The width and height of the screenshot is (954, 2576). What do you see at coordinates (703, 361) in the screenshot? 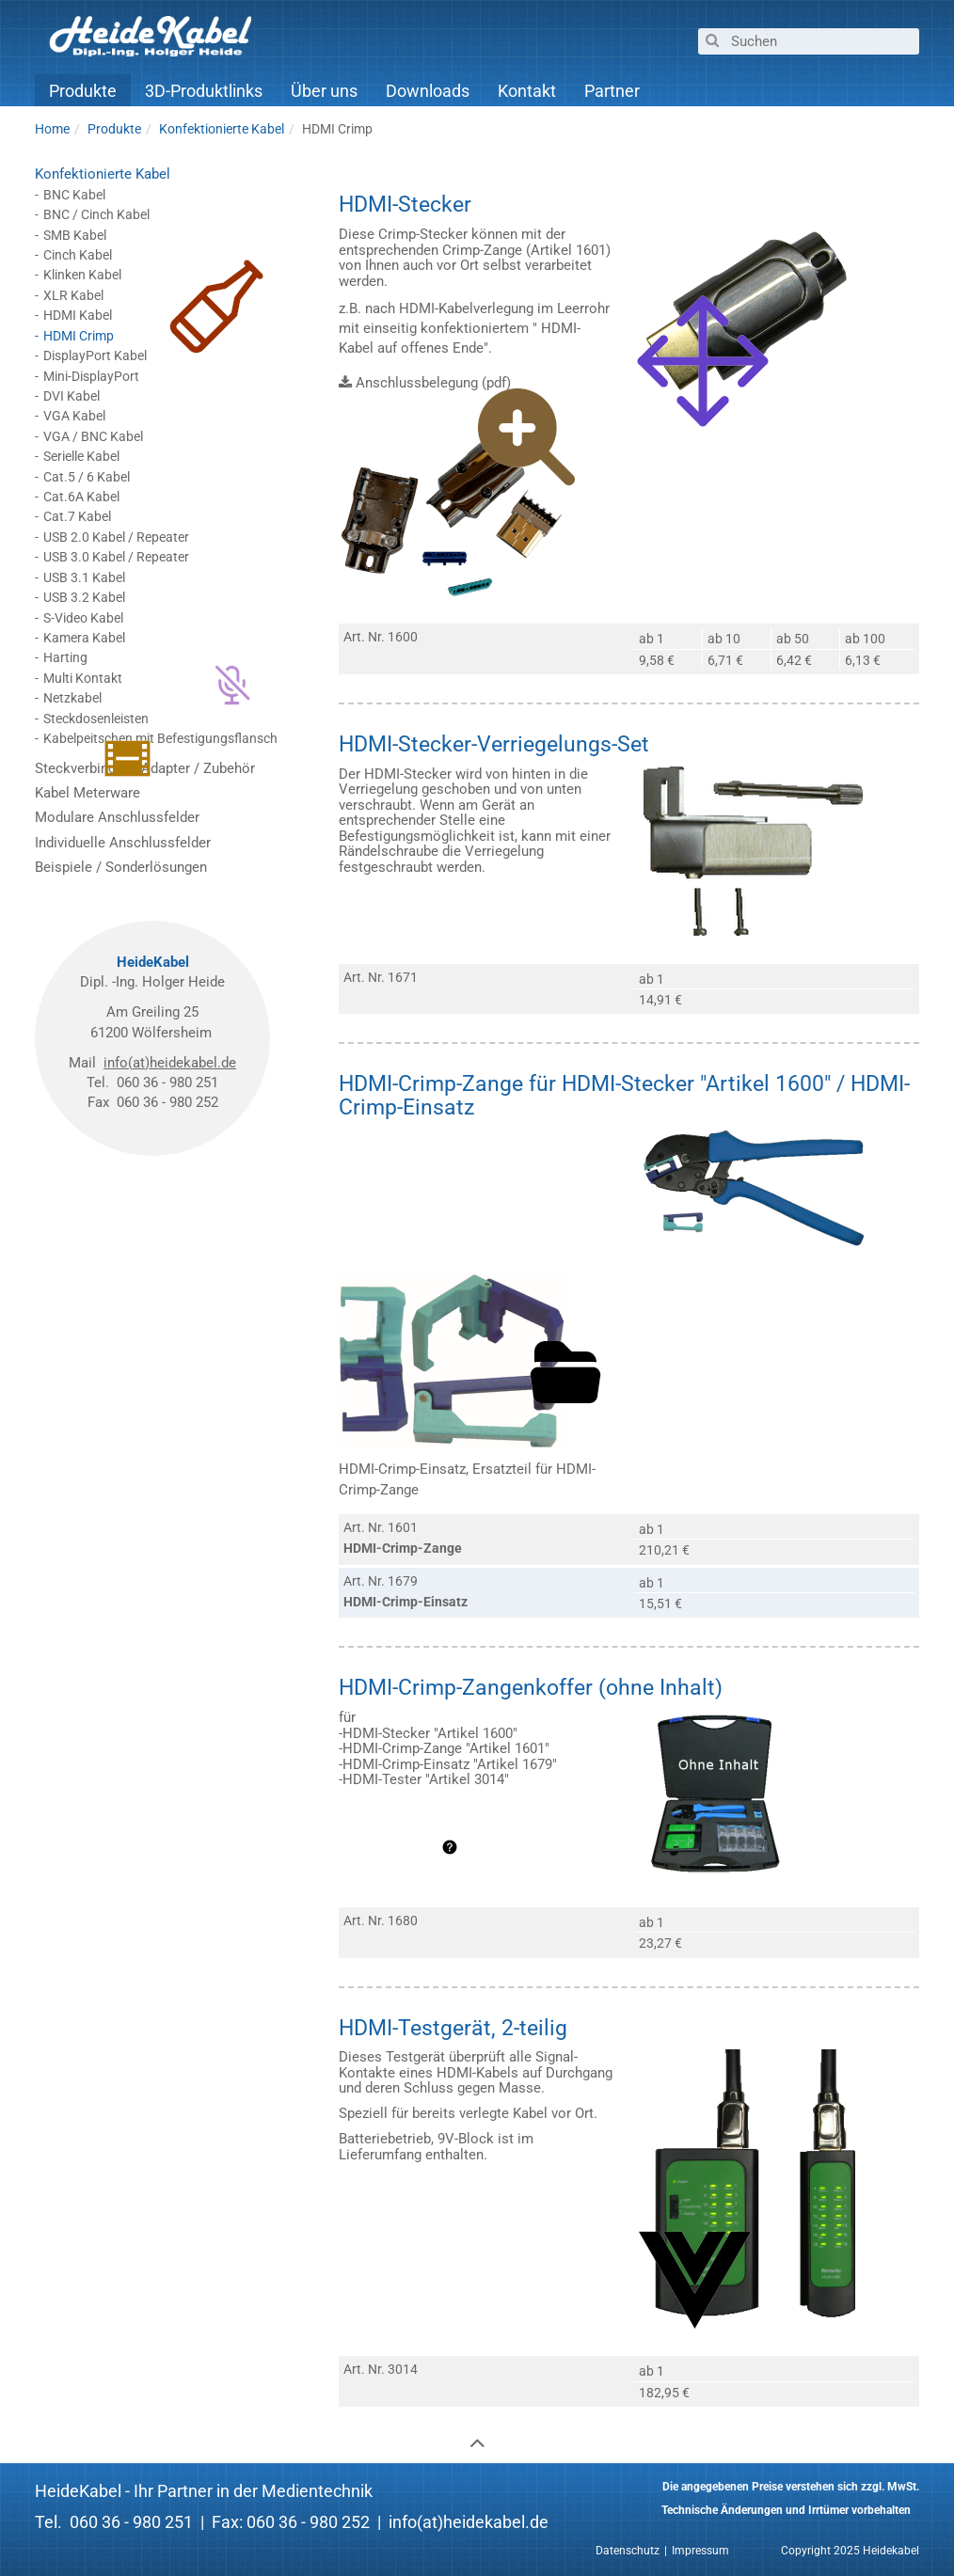
I see `move or reposition an element` at bounding box center [703, 361].